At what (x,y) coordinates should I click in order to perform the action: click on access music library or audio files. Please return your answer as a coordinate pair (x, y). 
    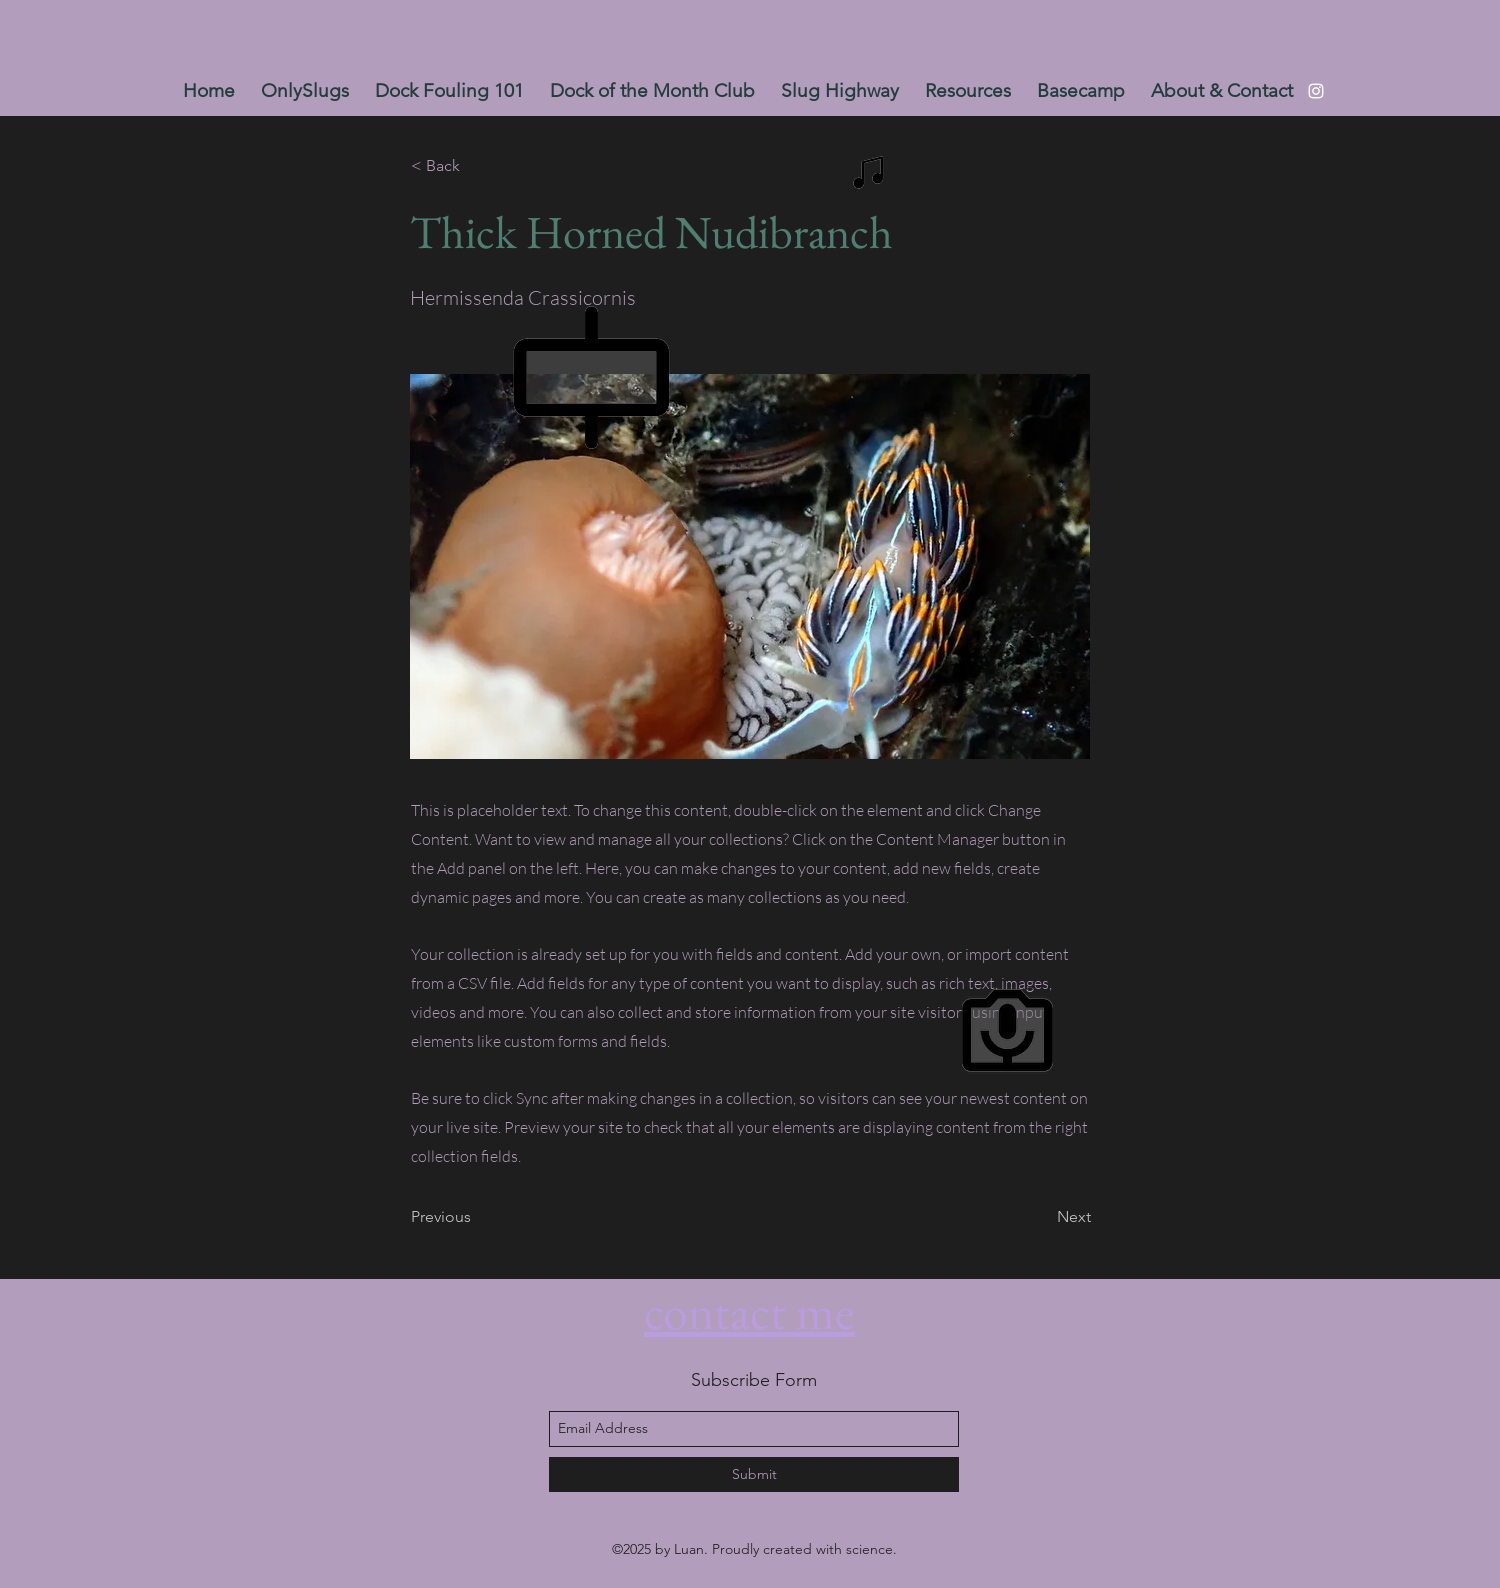
    Looking at the image, I should click on (870, 173).